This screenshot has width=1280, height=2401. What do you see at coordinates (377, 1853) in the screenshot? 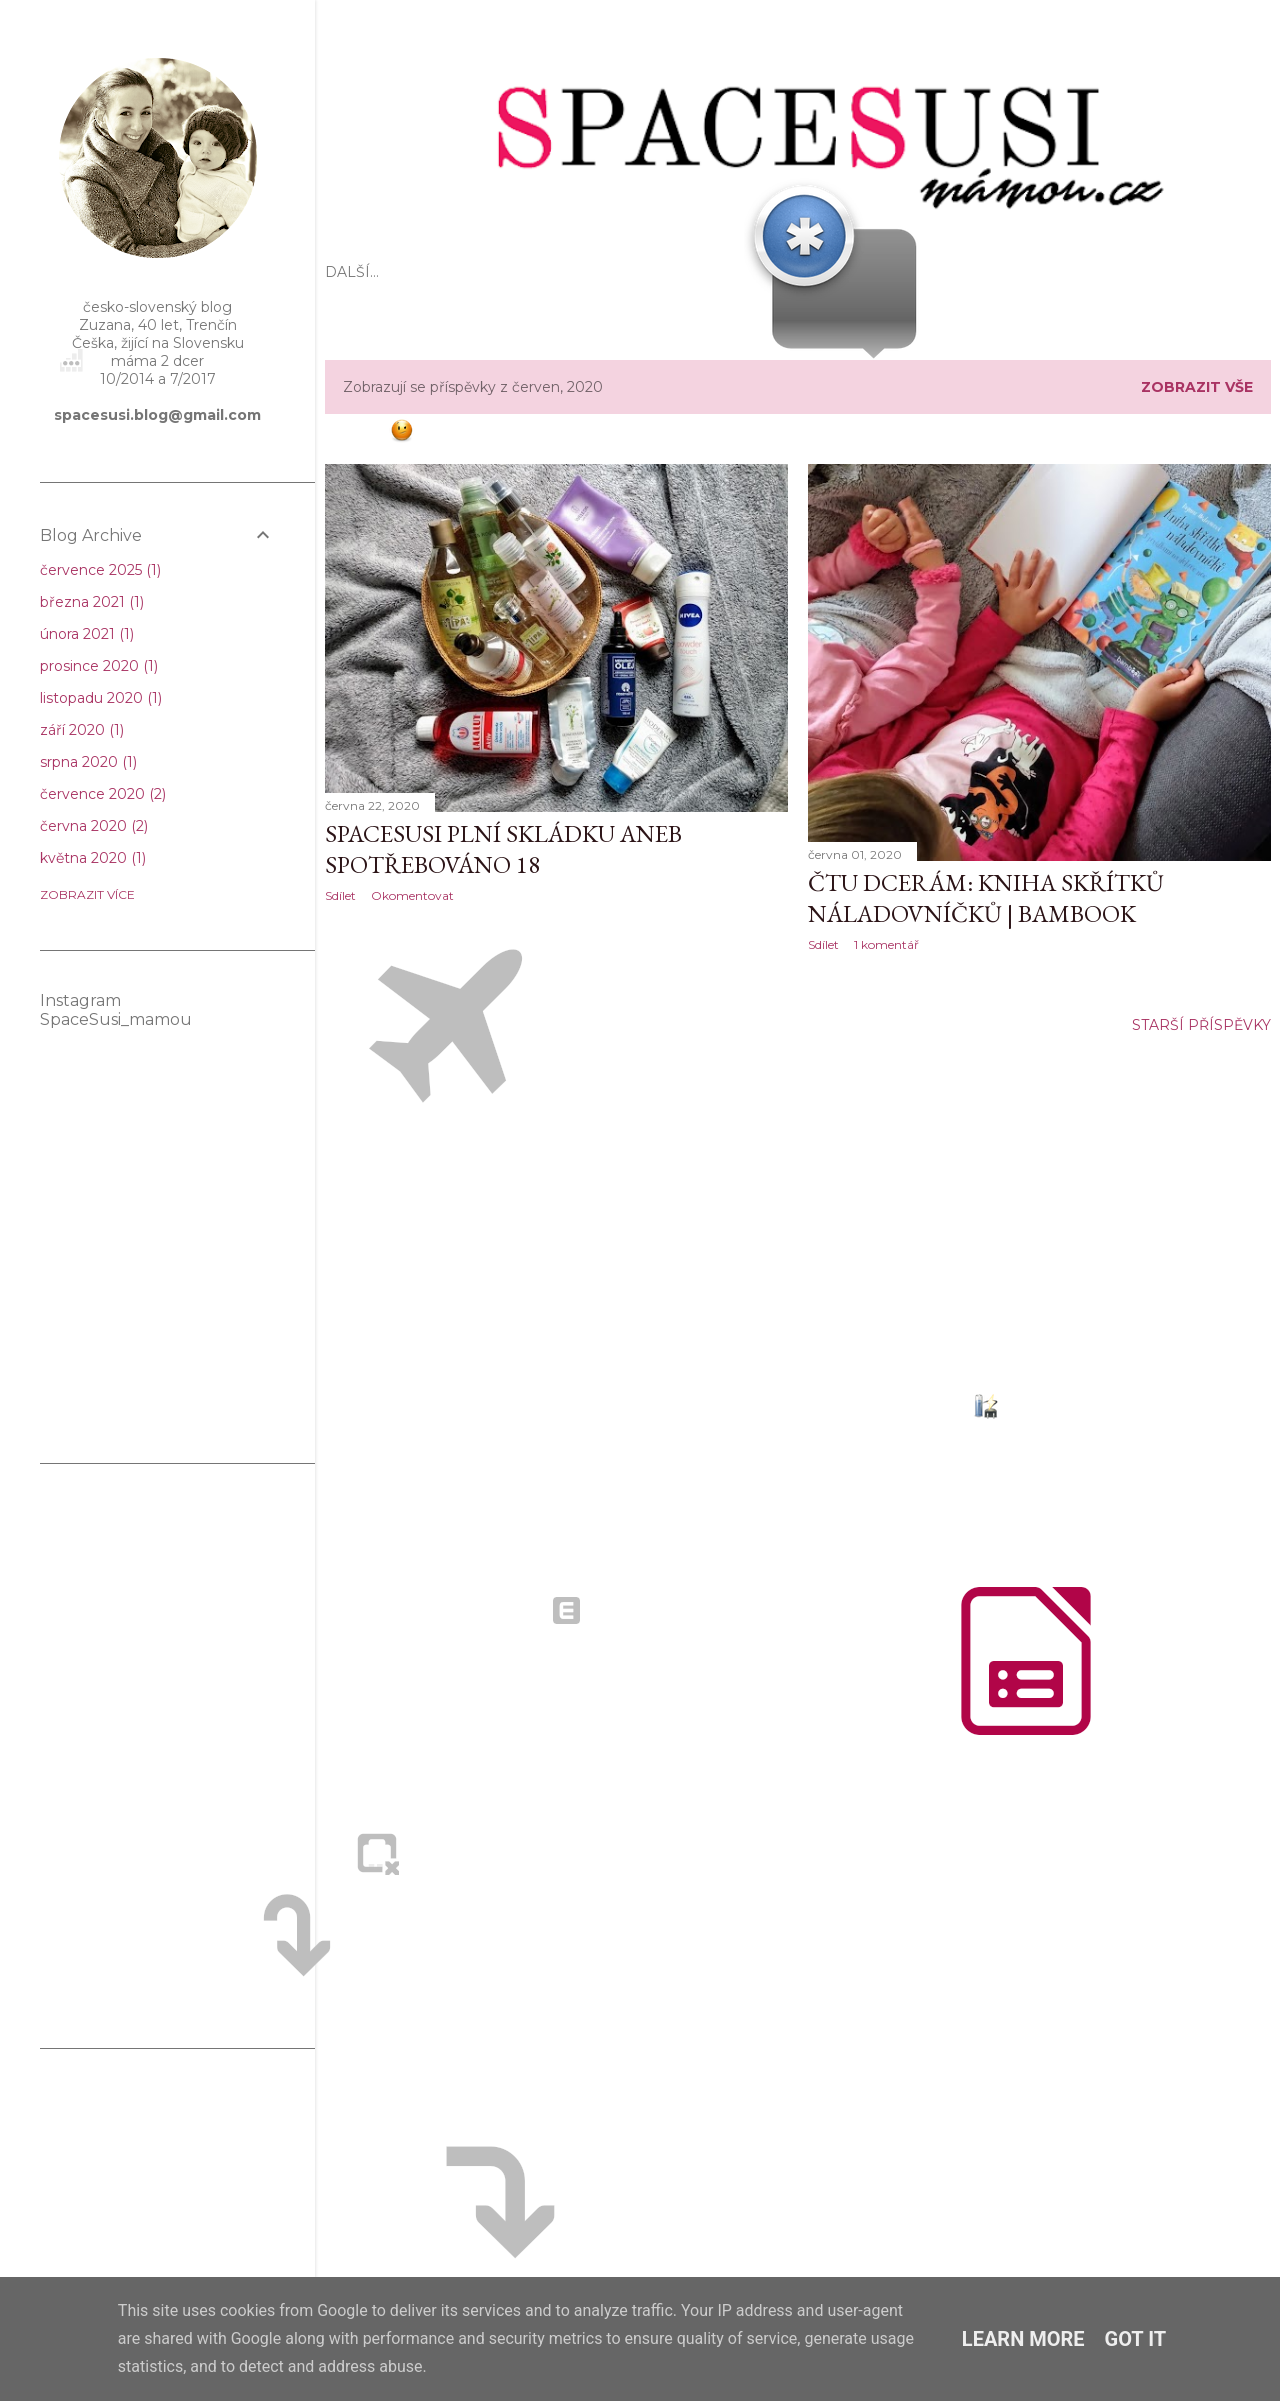
I see `indicates wired network connection is offline` at bounding box center [377, 1853].